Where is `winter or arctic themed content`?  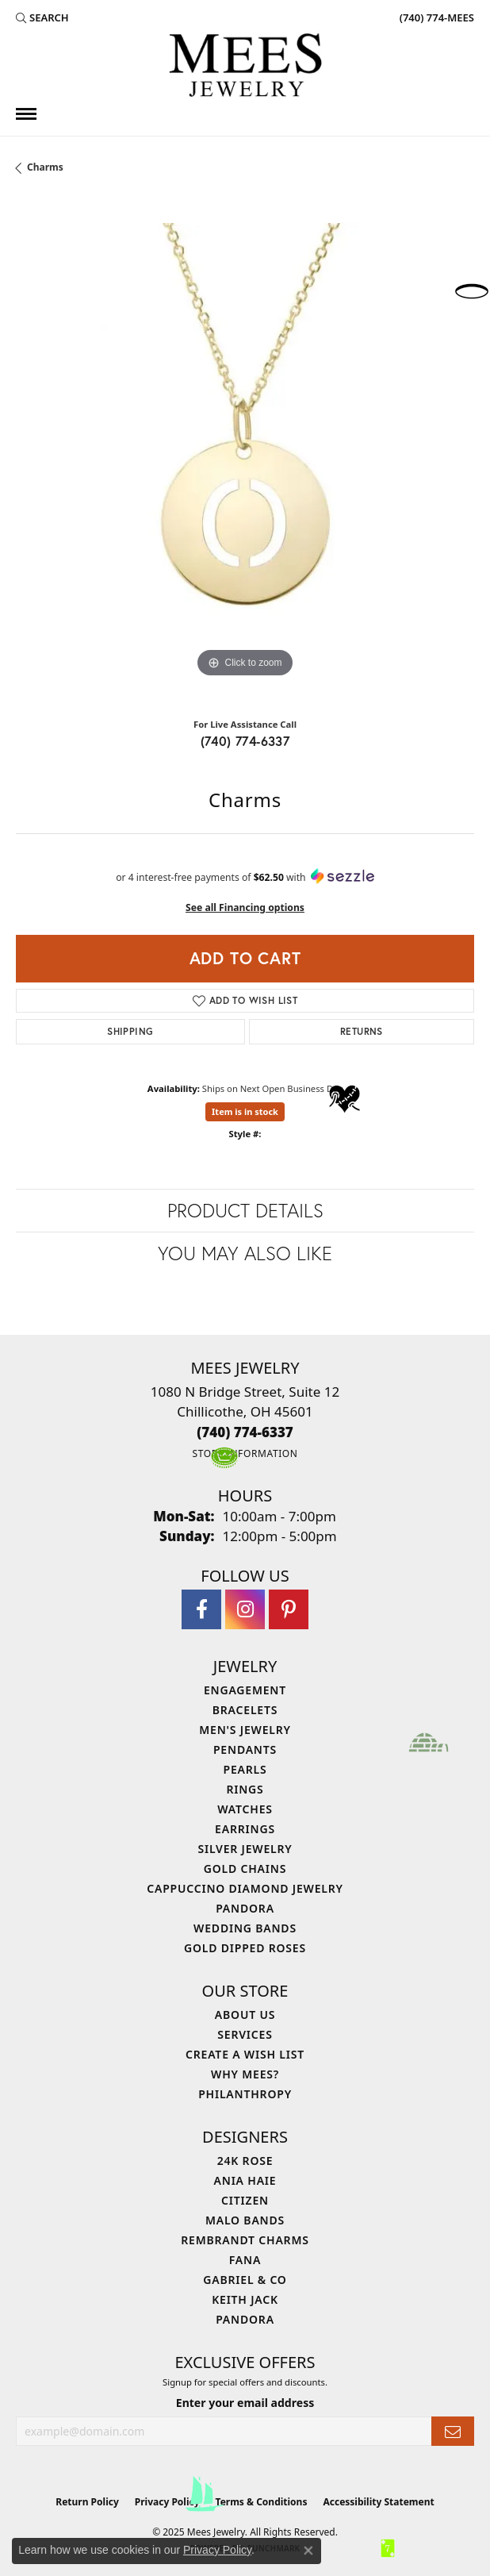 winter or arctic themed content is located at coordinates (428, 1742).